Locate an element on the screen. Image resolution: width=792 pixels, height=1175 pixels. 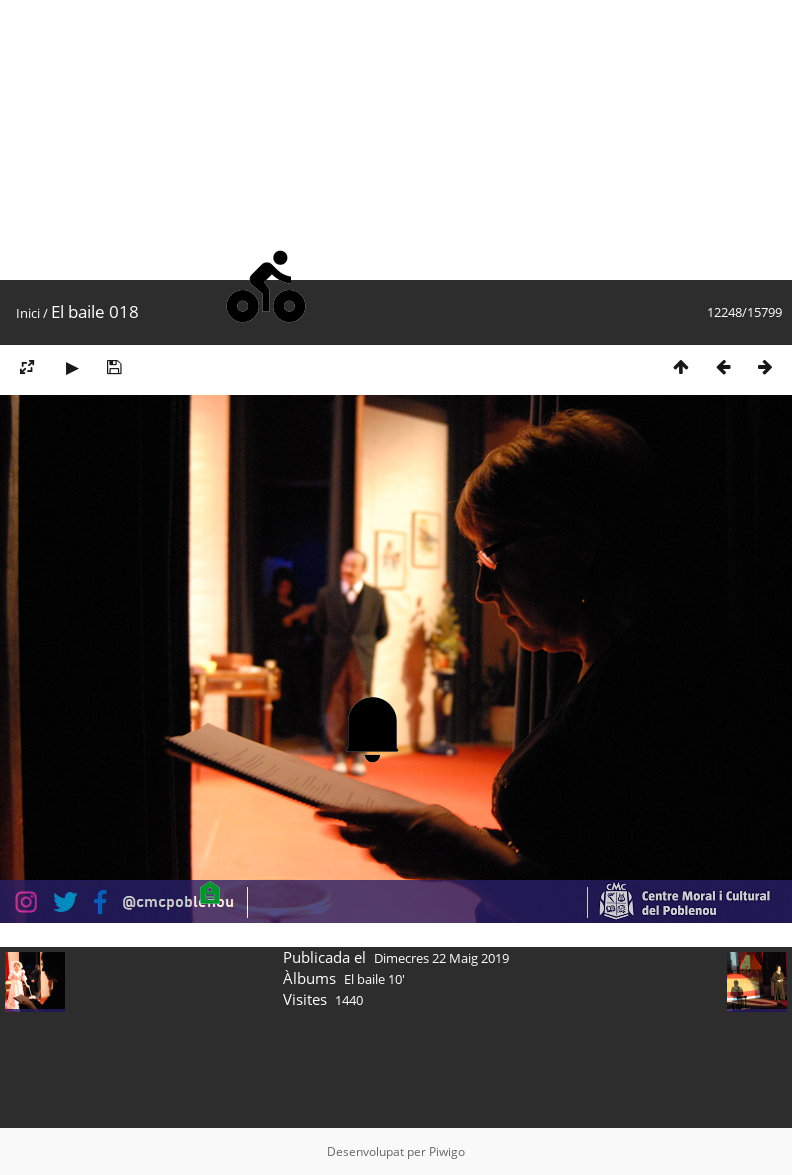
view notifications is located at coordinates (372, 727).